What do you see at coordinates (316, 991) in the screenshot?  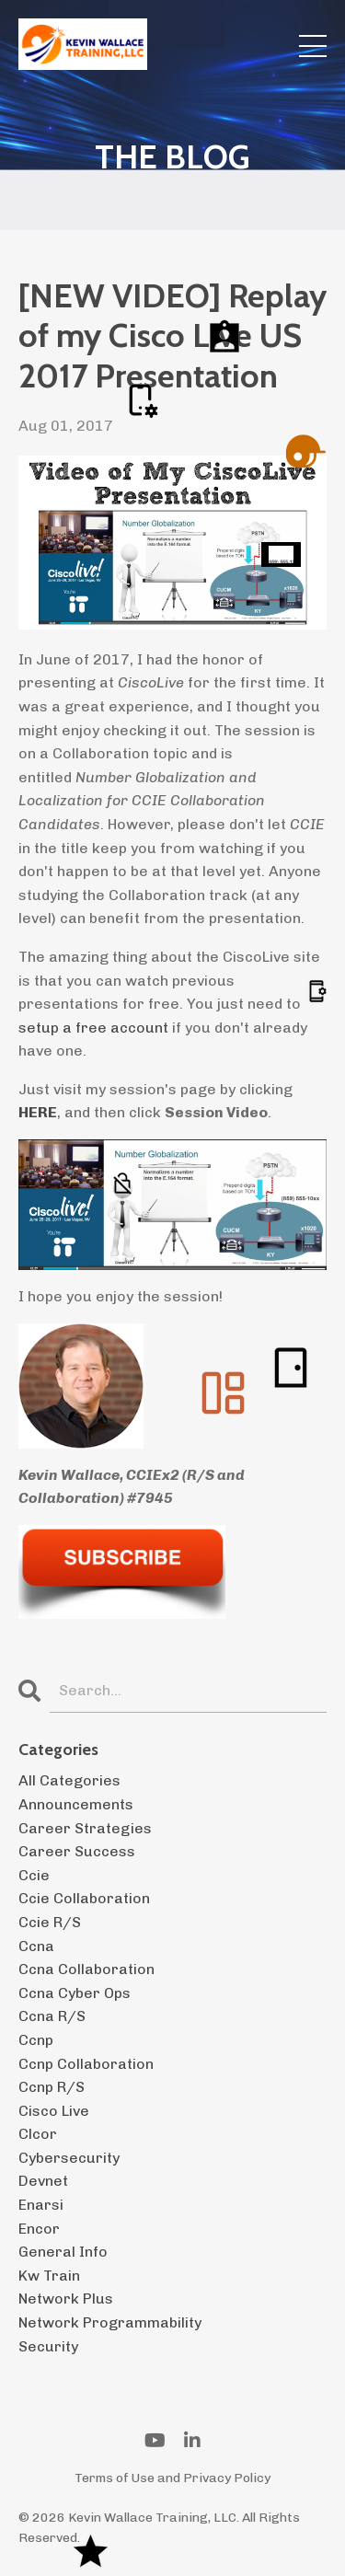 I see `access app settings` at bounding box center [316, 991].